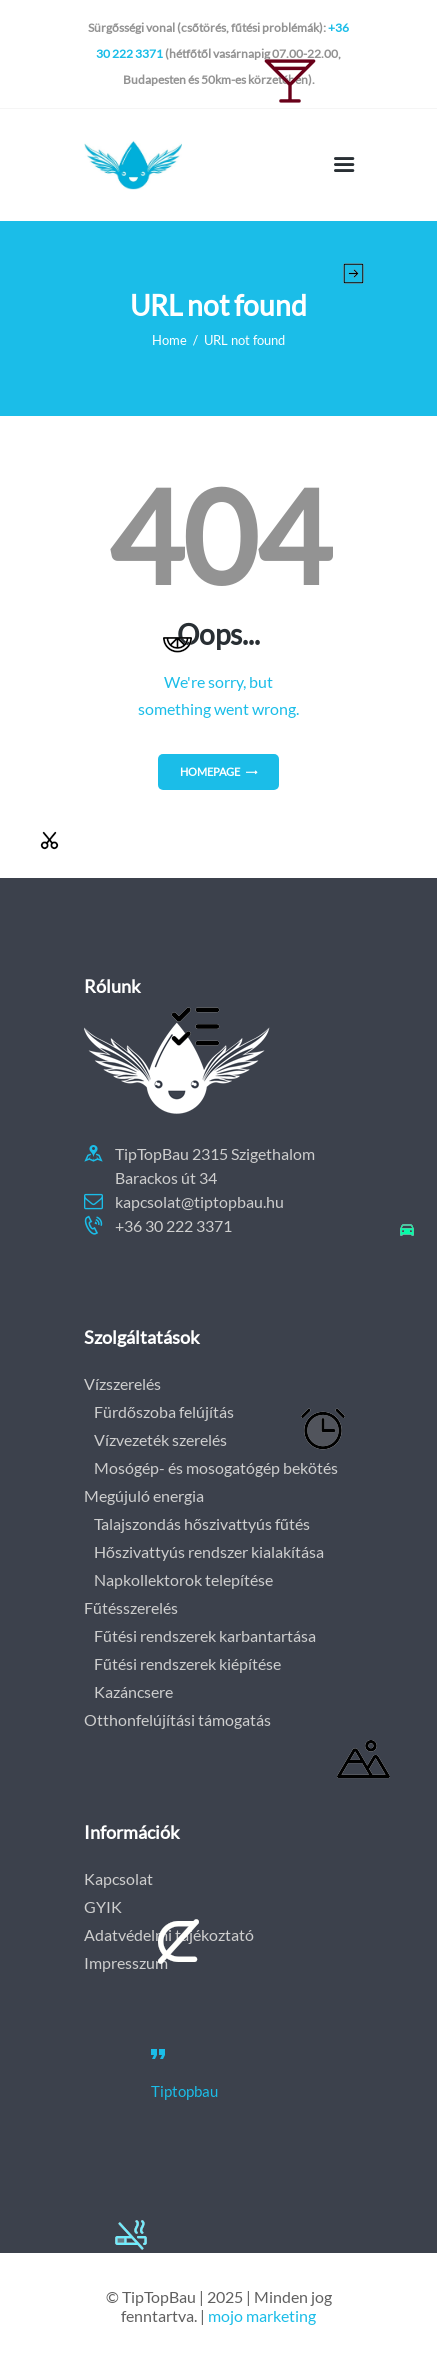 The image size is (437, 2358). Describe the element at coordinates (49, 840) in the screenshot. I see `cut selected text or content` at that location.